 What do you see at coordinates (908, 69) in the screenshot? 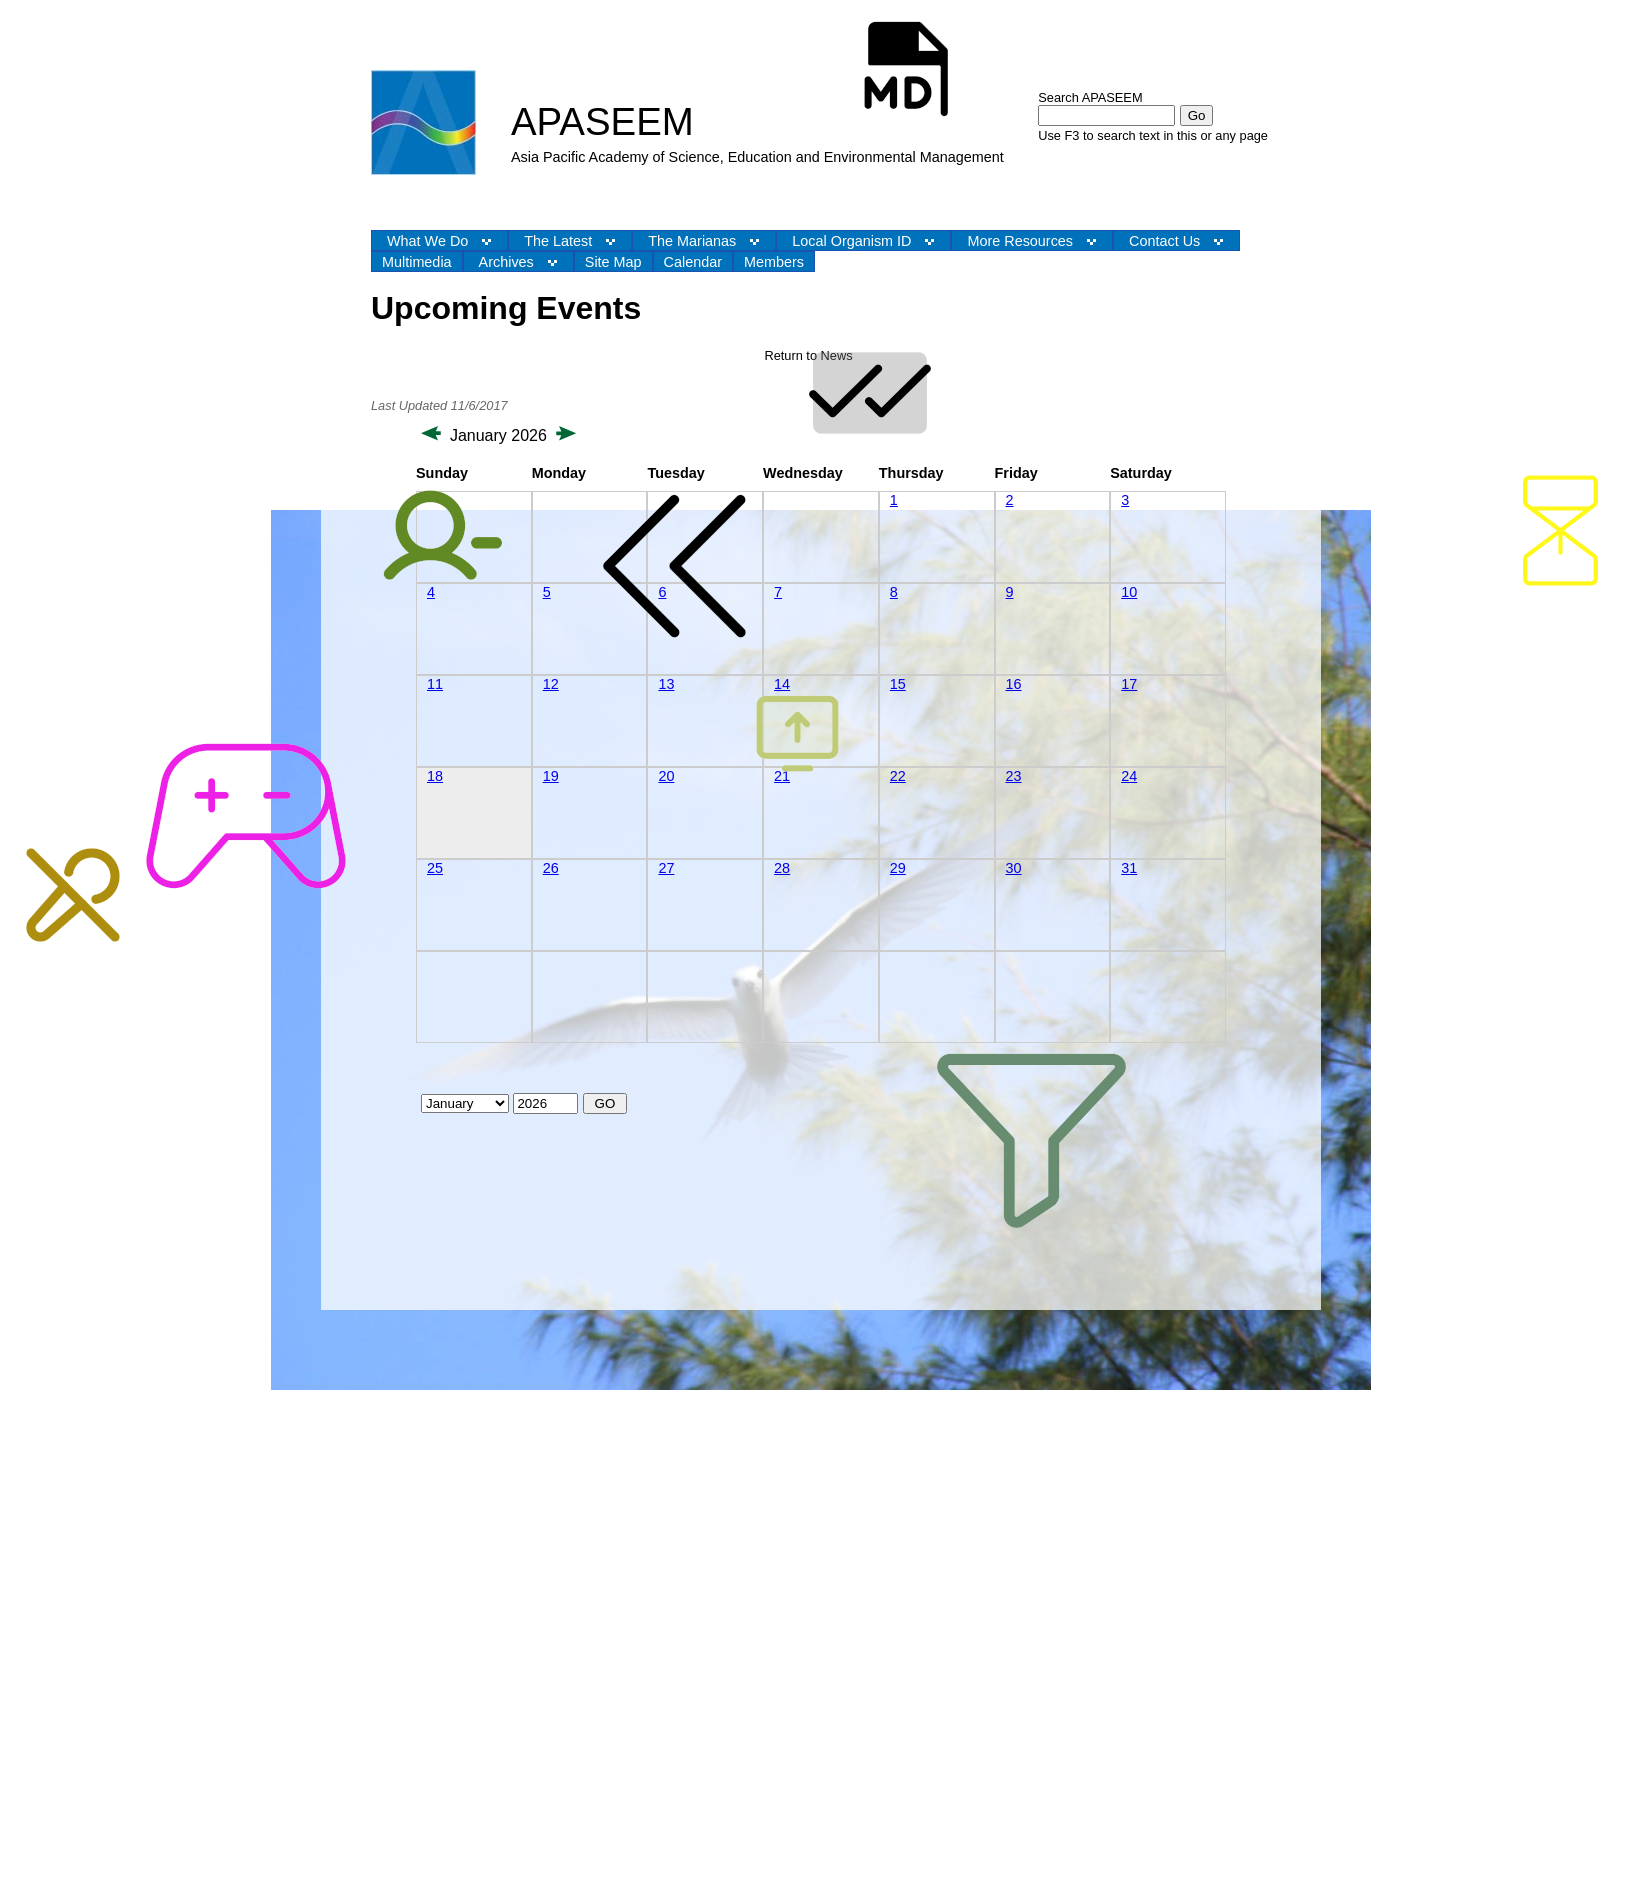
I see `open a markdown file` at bounding box center [908, 69].